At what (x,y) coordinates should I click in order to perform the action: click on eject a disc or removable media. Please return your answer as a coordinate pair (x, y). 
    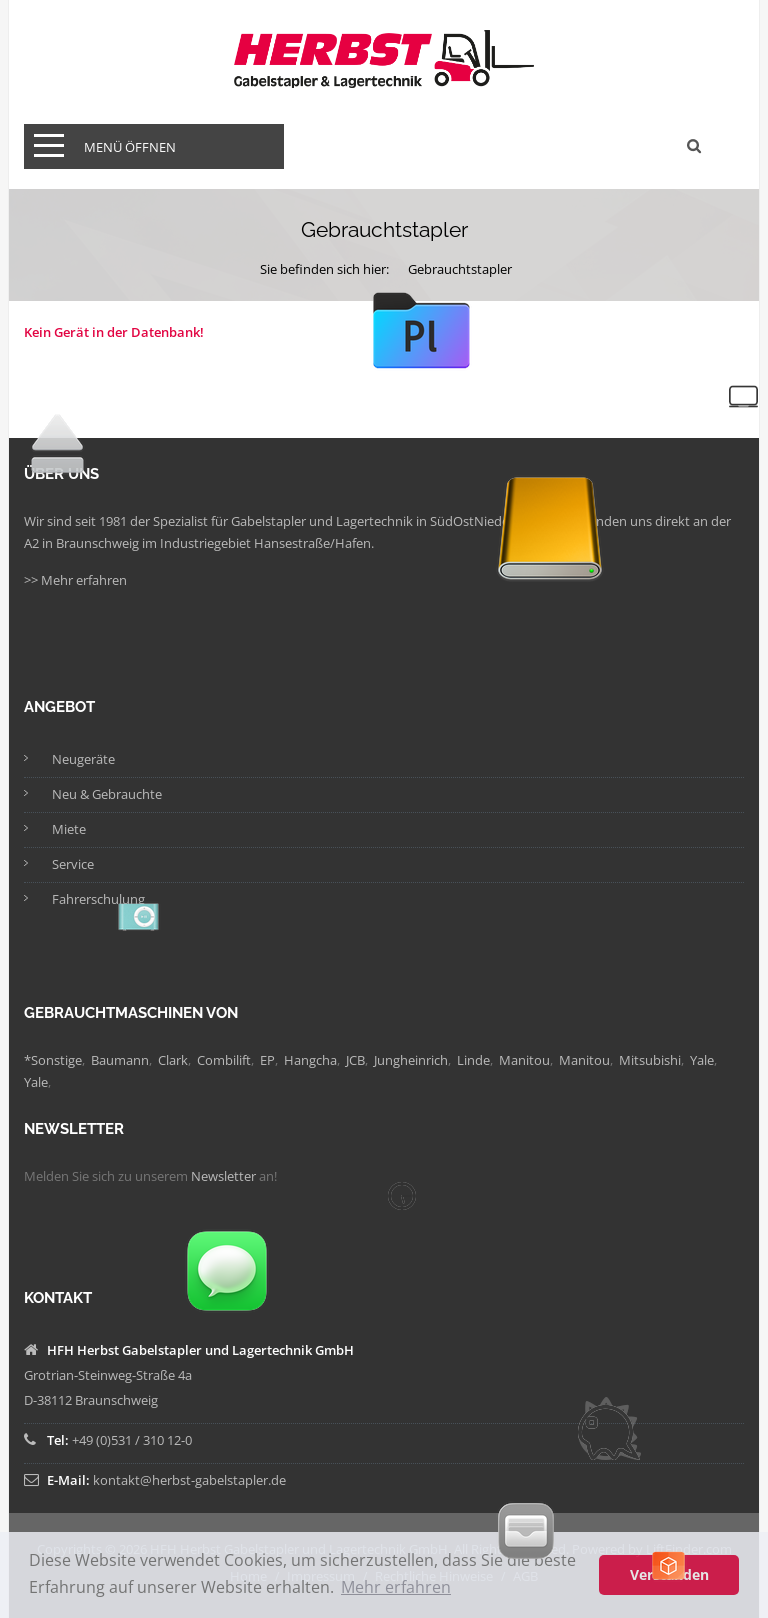
    Looking at the image, I should click on (57, 443).